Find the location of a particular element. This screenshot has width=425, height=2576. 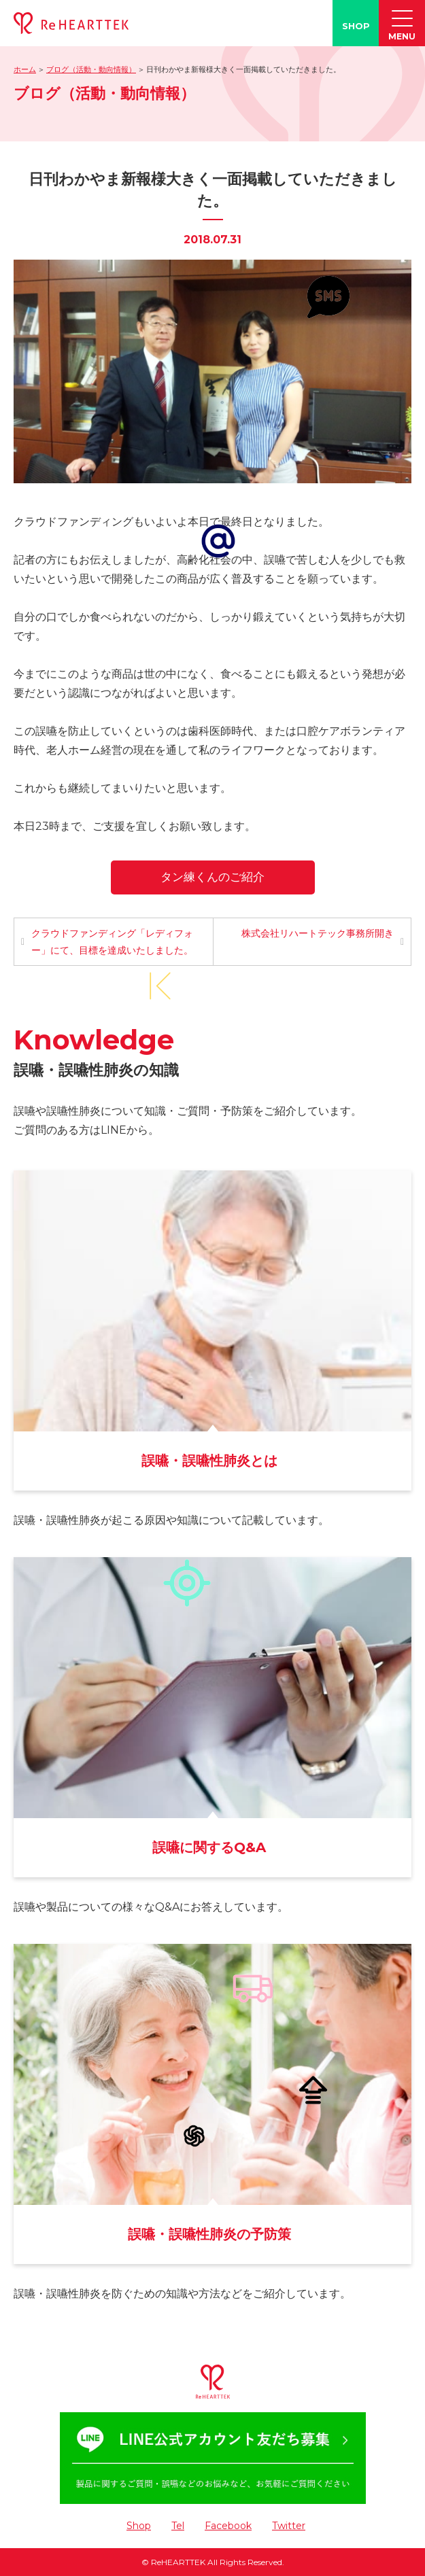

access OpenAI services or ChatGPT is located at coordinates (194, 2136).